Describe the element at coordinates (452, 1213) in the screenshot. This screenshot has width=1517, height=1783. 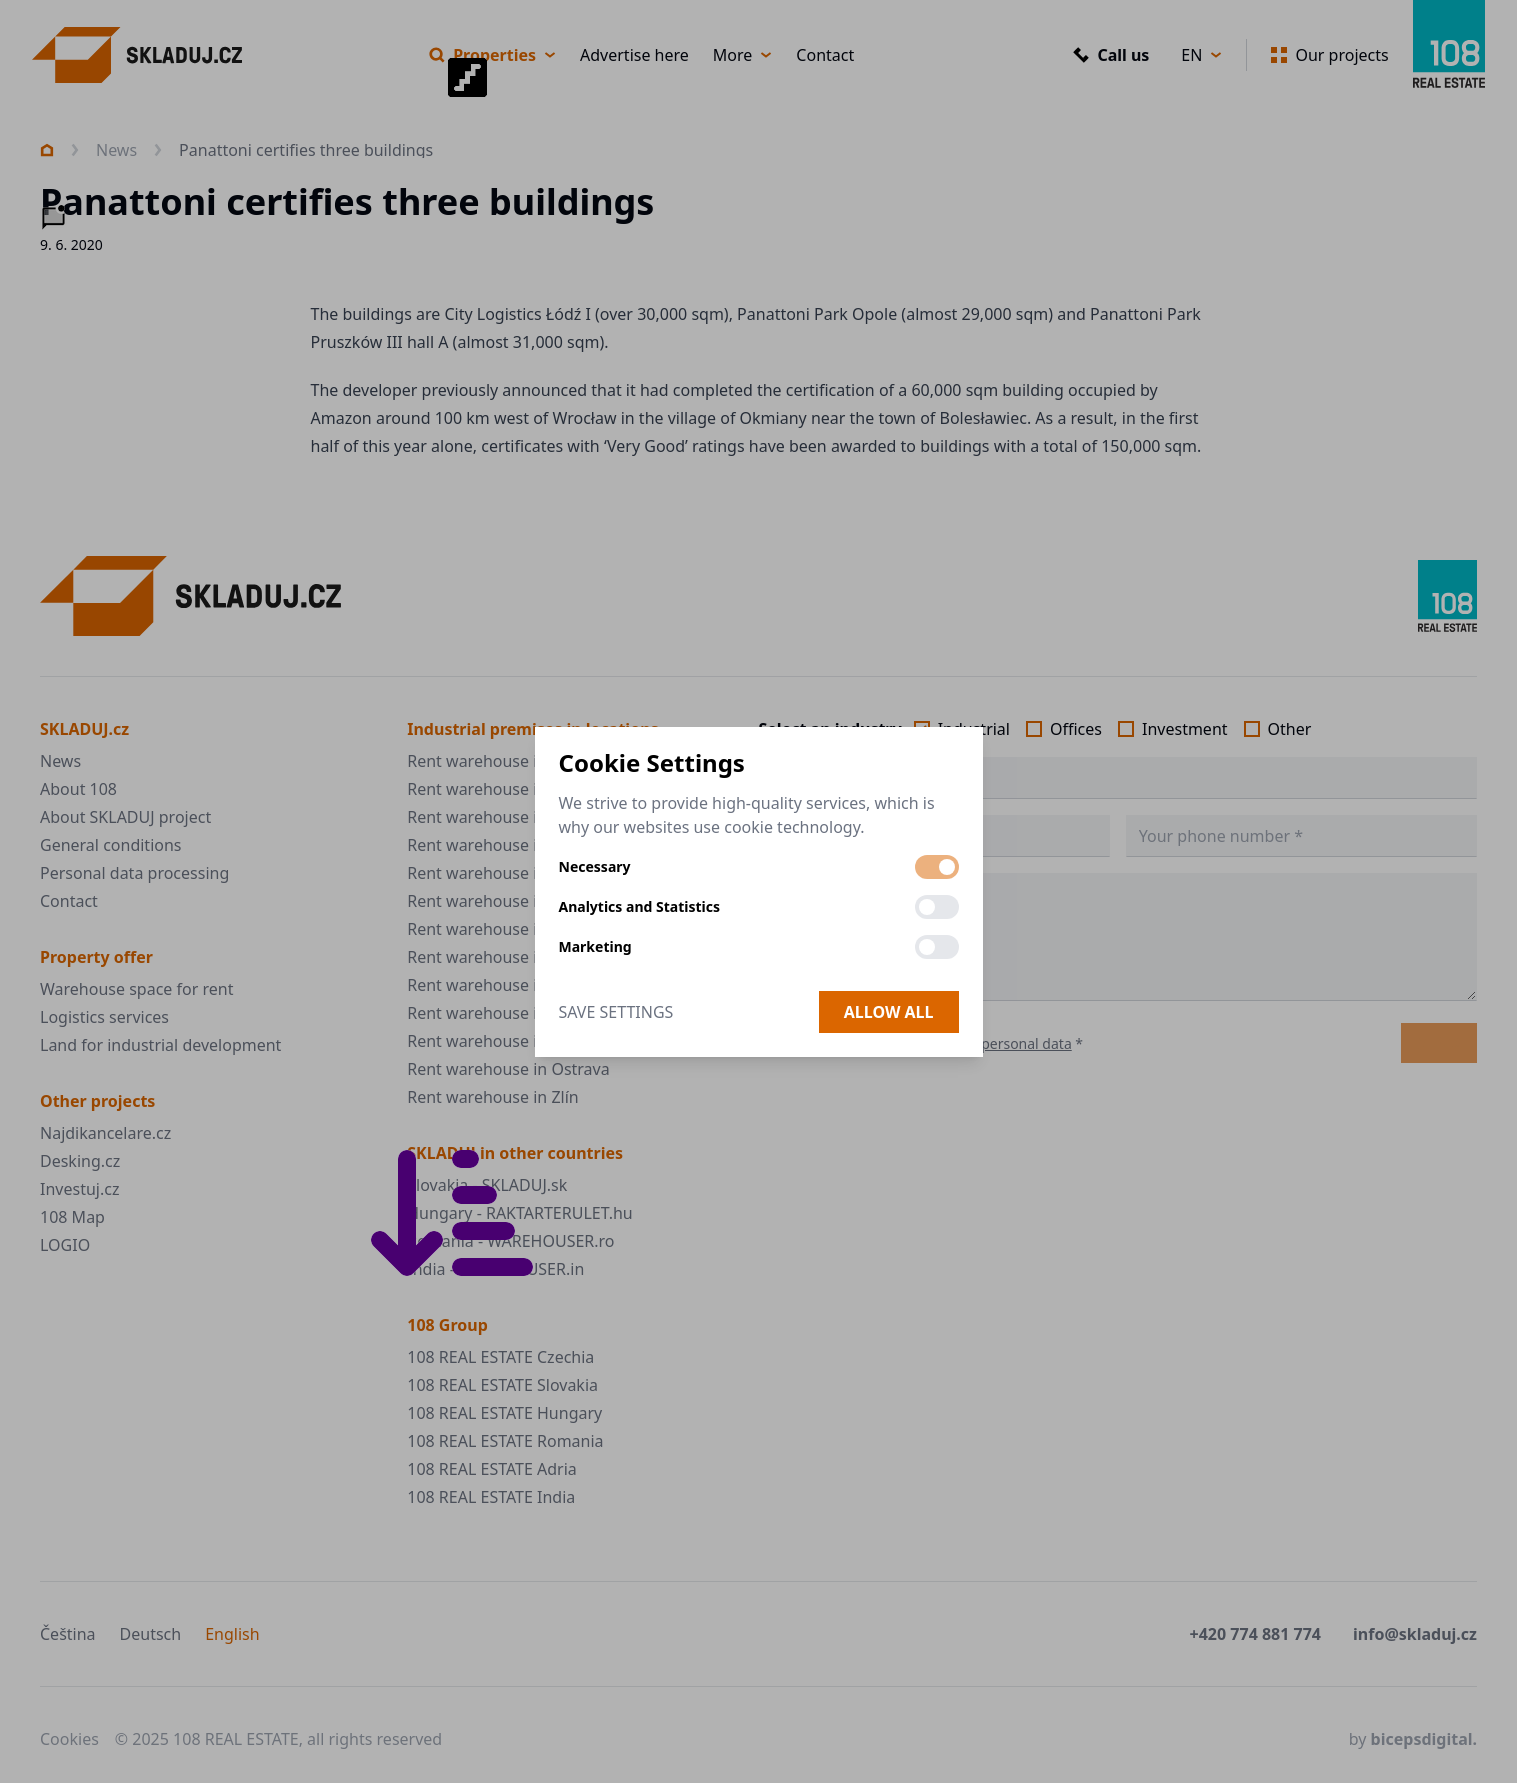
I see `sort items in descending order` at that location.